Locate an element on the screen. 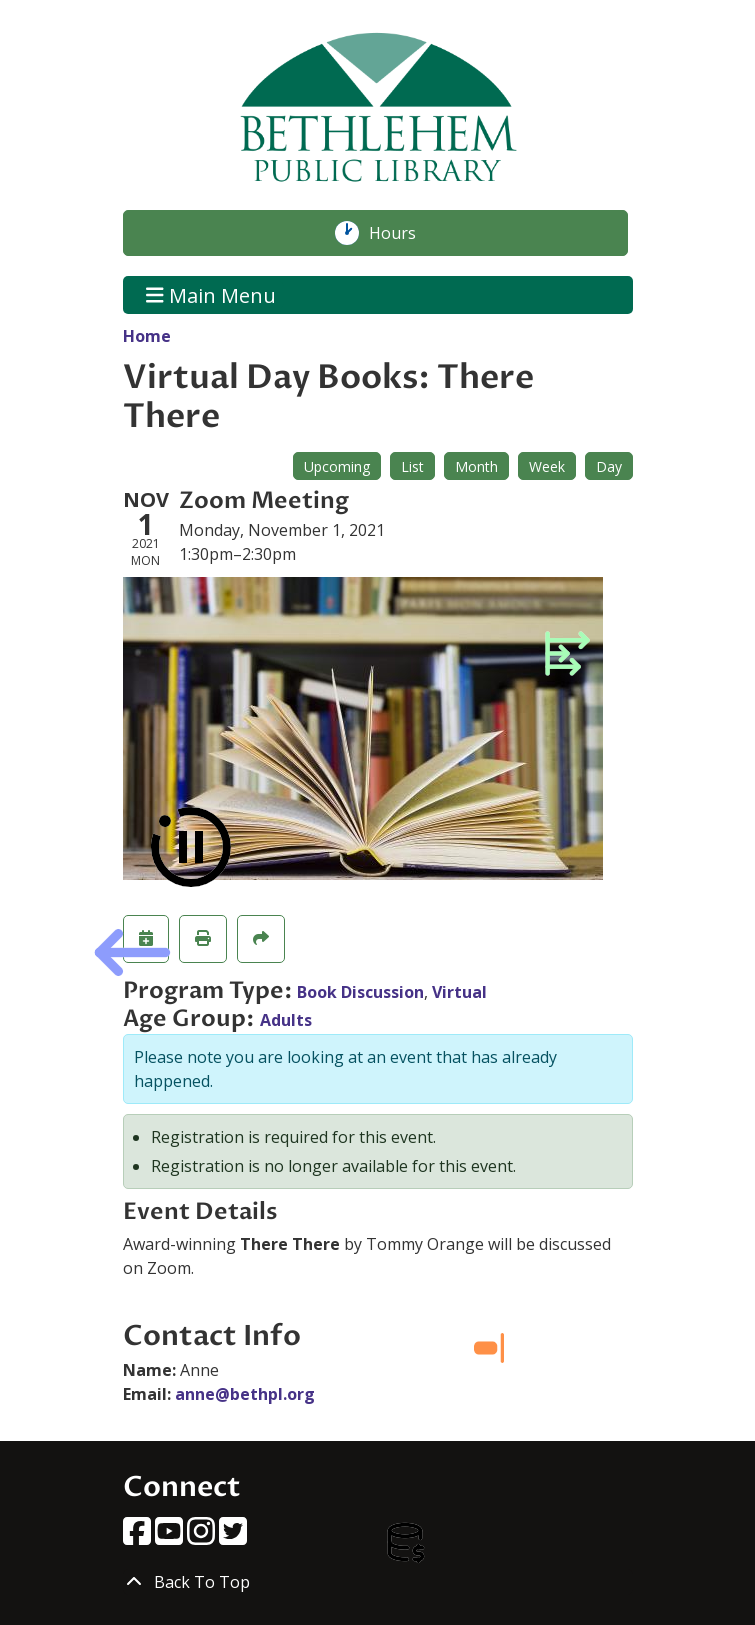  view data flow or process direction is located at coordinates (567, 653).